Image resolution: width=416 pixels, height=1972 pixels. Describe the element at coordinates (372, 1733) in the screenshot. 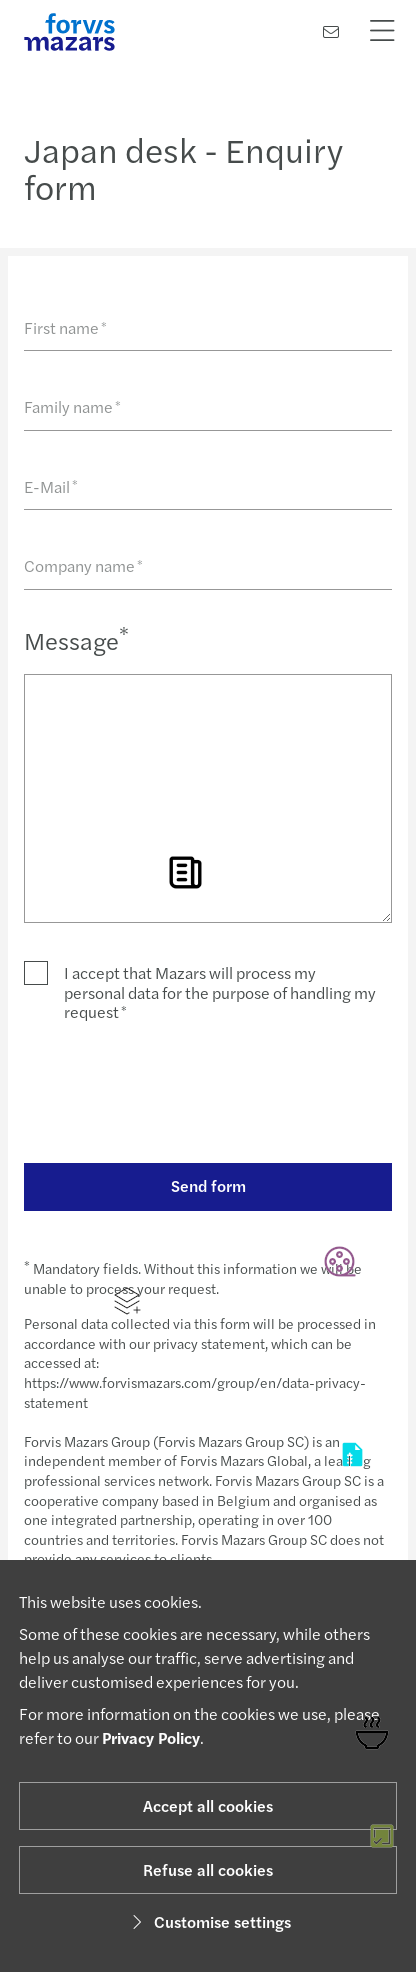

I see `view food or meal options` at that location.